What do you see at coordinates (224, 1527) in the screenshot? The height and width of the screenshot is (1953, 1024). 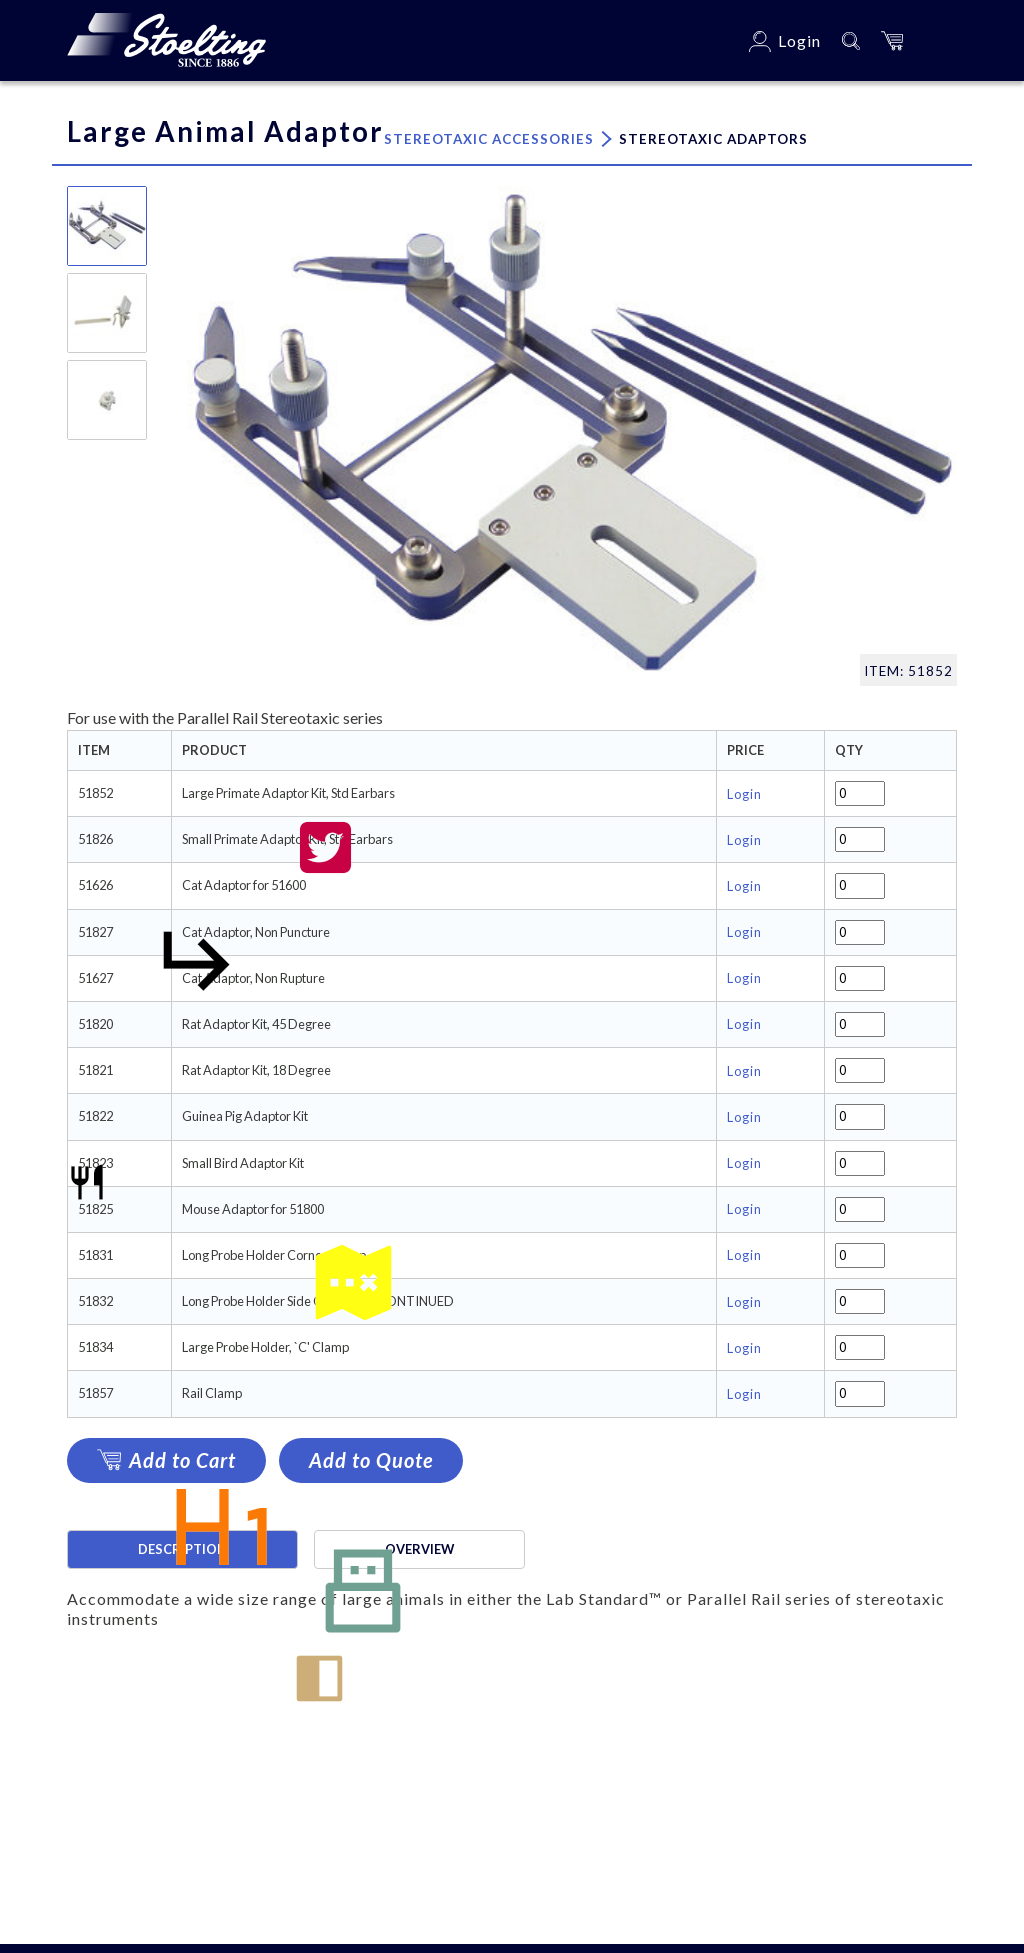 I see `format text as heading level 1` at bounding box center [224, 1527].